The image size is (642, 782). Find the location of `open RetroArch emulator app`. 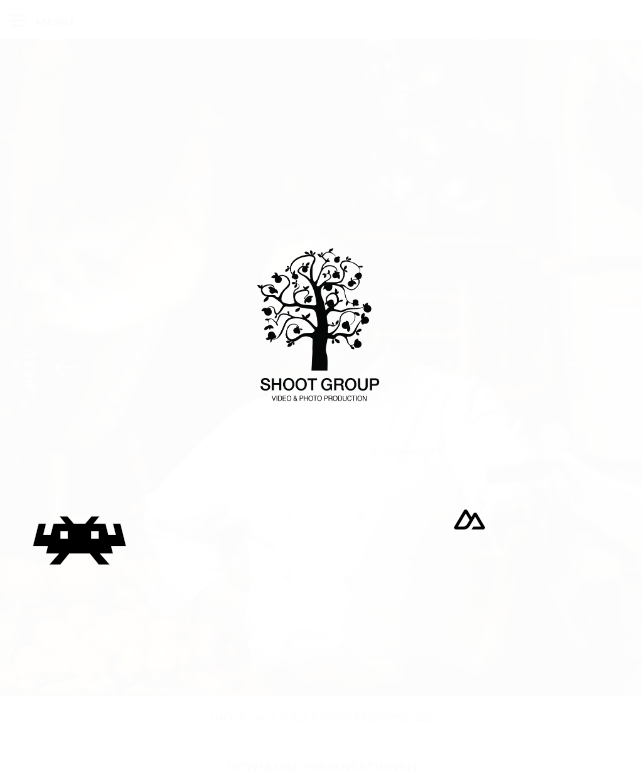

open RetroArch emulator app is located at coordinates (79, 540).